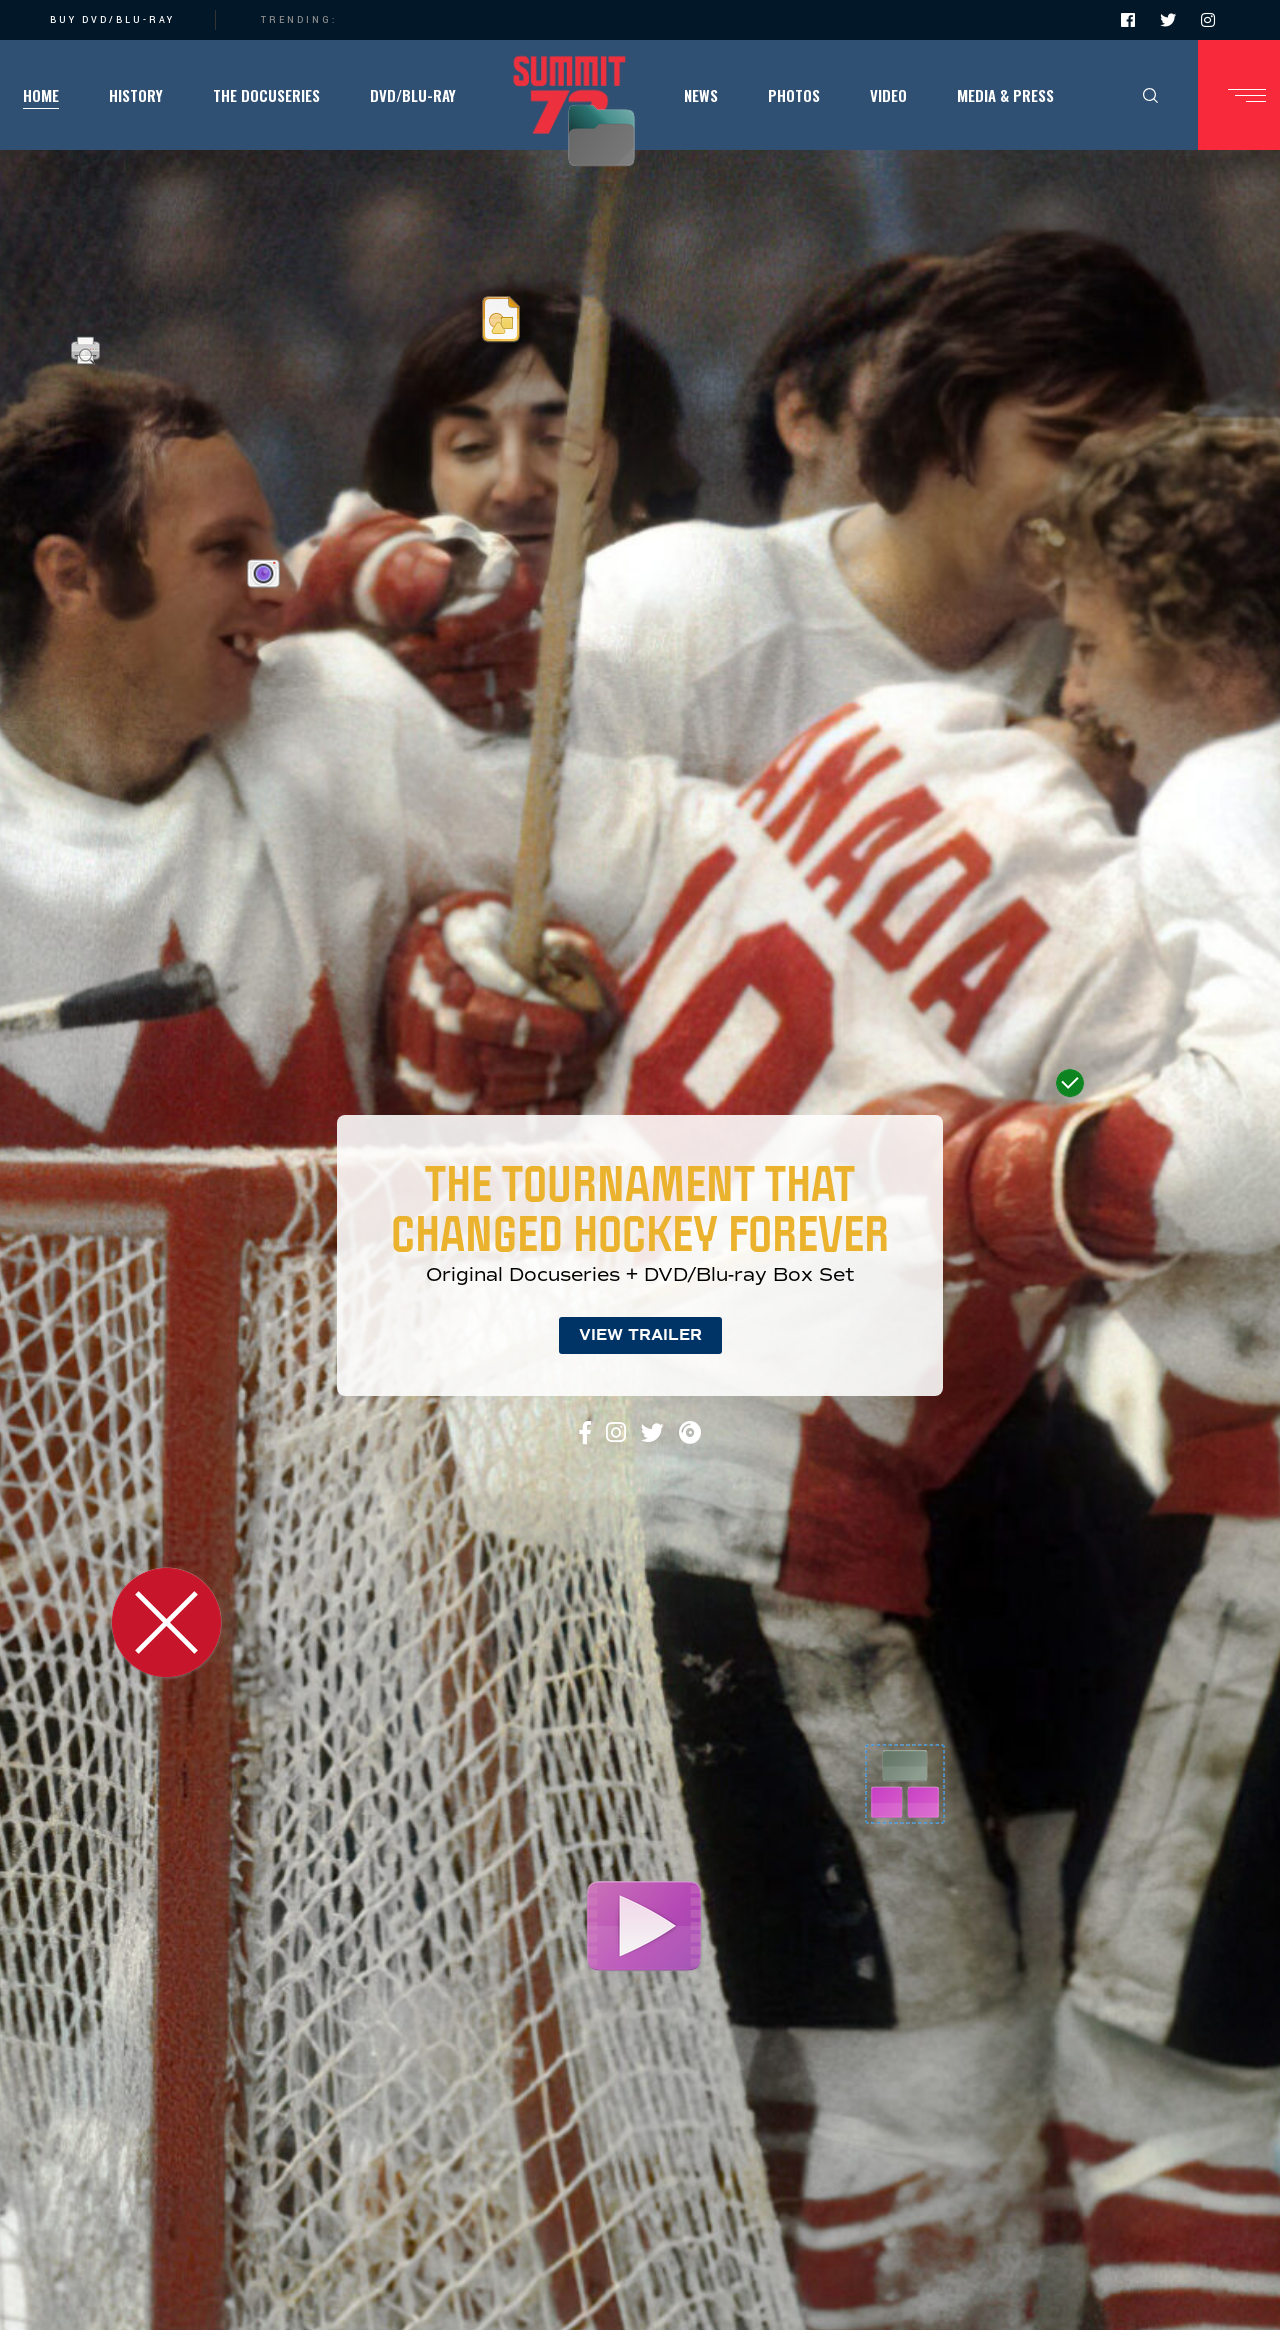 The width and height of the screenshot is (1280, 2330). What do you see at coordinates (166, 1622) in the screenshot?
I see `indicates an Insync sync error or failure` at bounding box center [166, 1622].